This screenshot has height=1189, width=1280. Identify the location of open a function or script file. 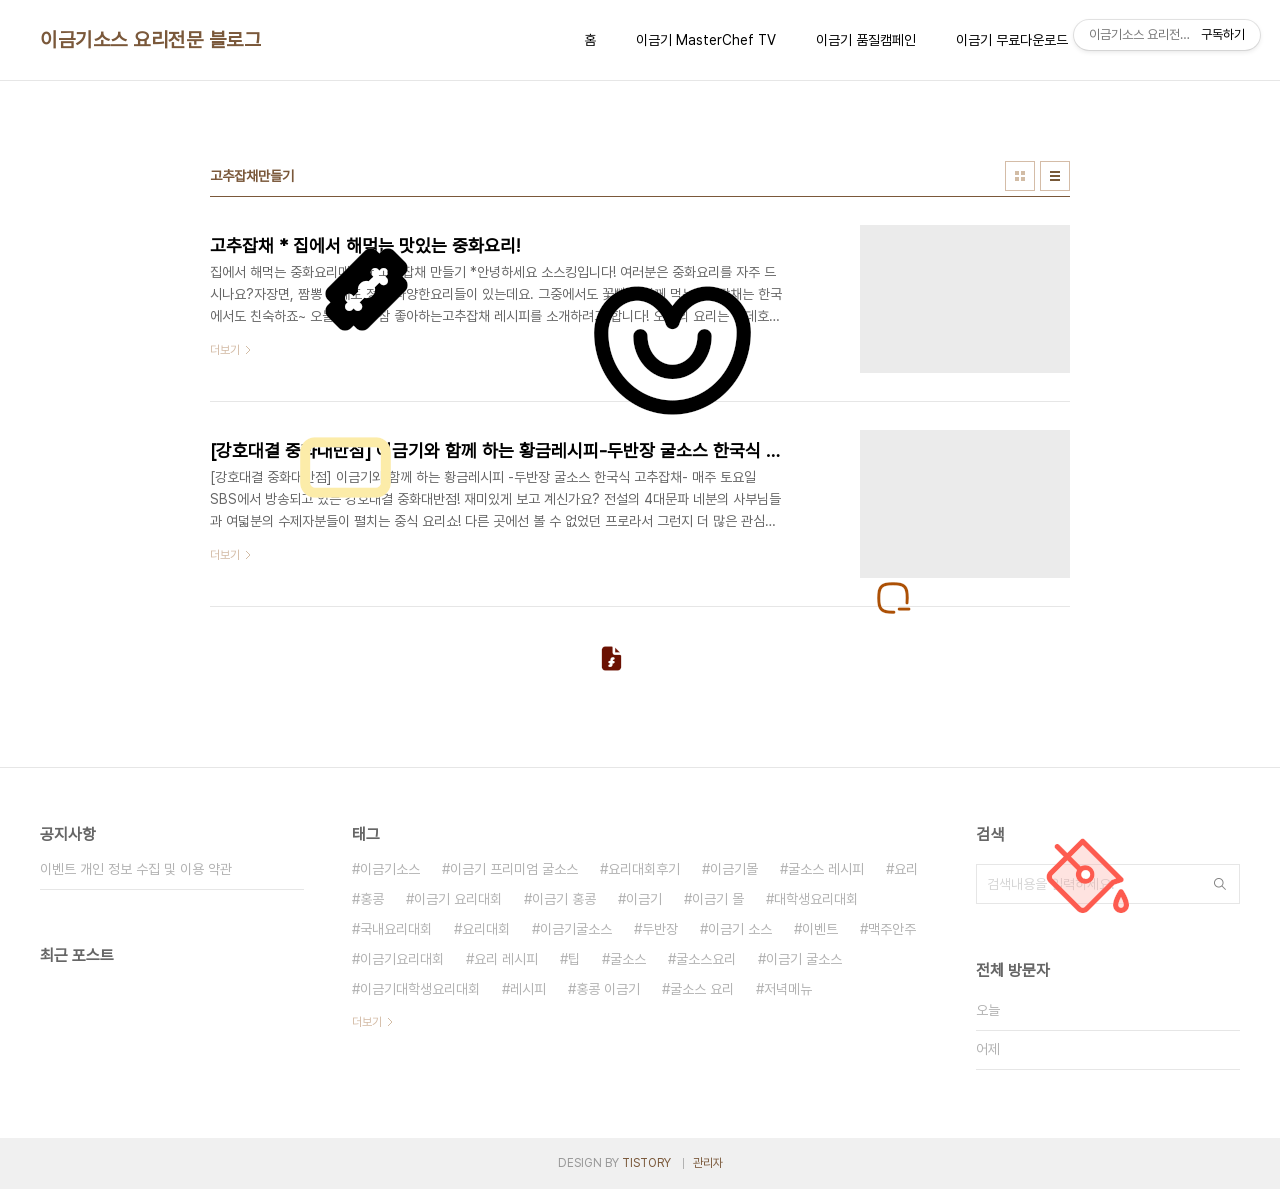
(611, 658).